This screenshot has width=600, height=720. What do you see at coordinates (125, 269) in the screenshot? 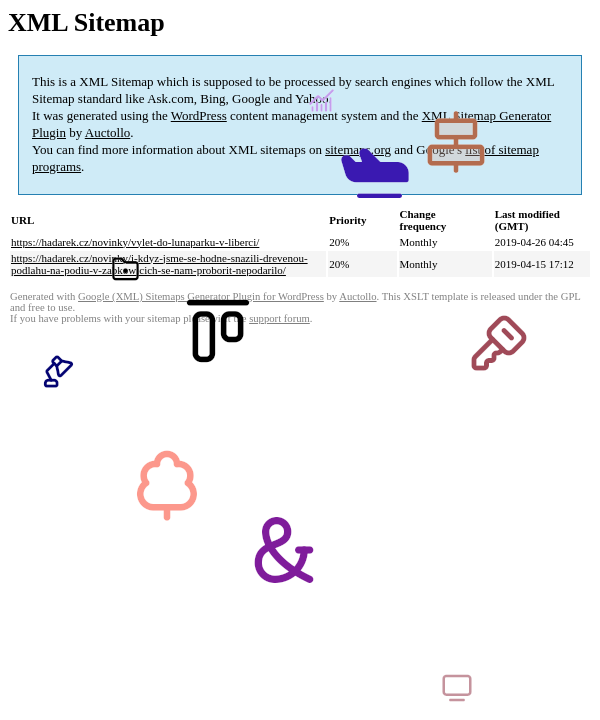
I see `folder with new or unread content` at bounding box center [125, 269].